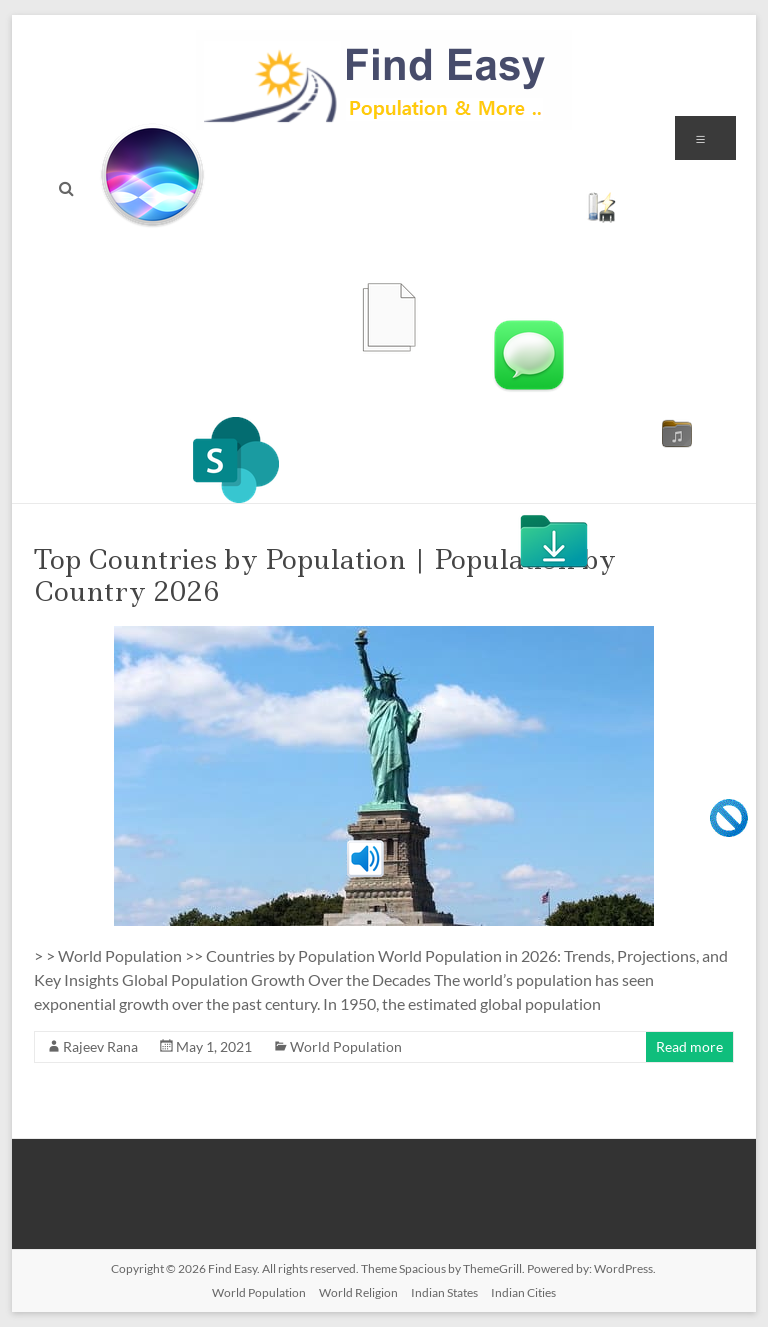 The height and width of the screenshot is (1327, 768). Describe the element at coordinates (729, 818) in the screenshot. I see `indicates access denied or permission blocked` at that location.